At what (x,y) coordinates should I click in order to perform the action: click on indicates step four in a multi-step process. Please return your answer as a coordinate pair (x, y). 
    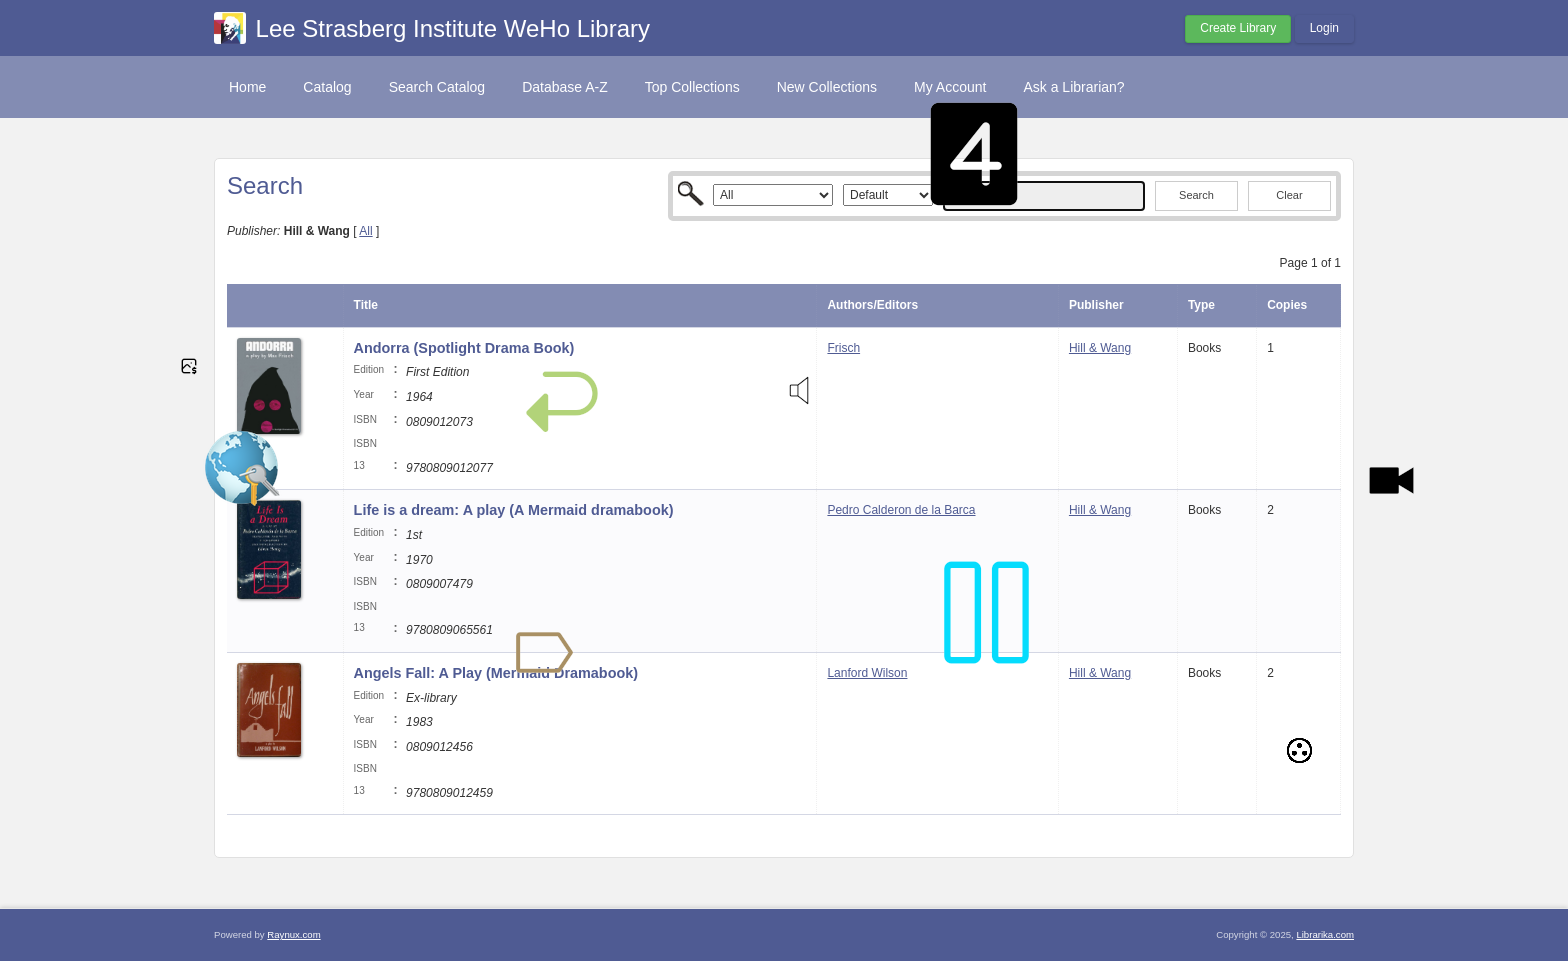
    Looking at the image, I should click on (974, 154).